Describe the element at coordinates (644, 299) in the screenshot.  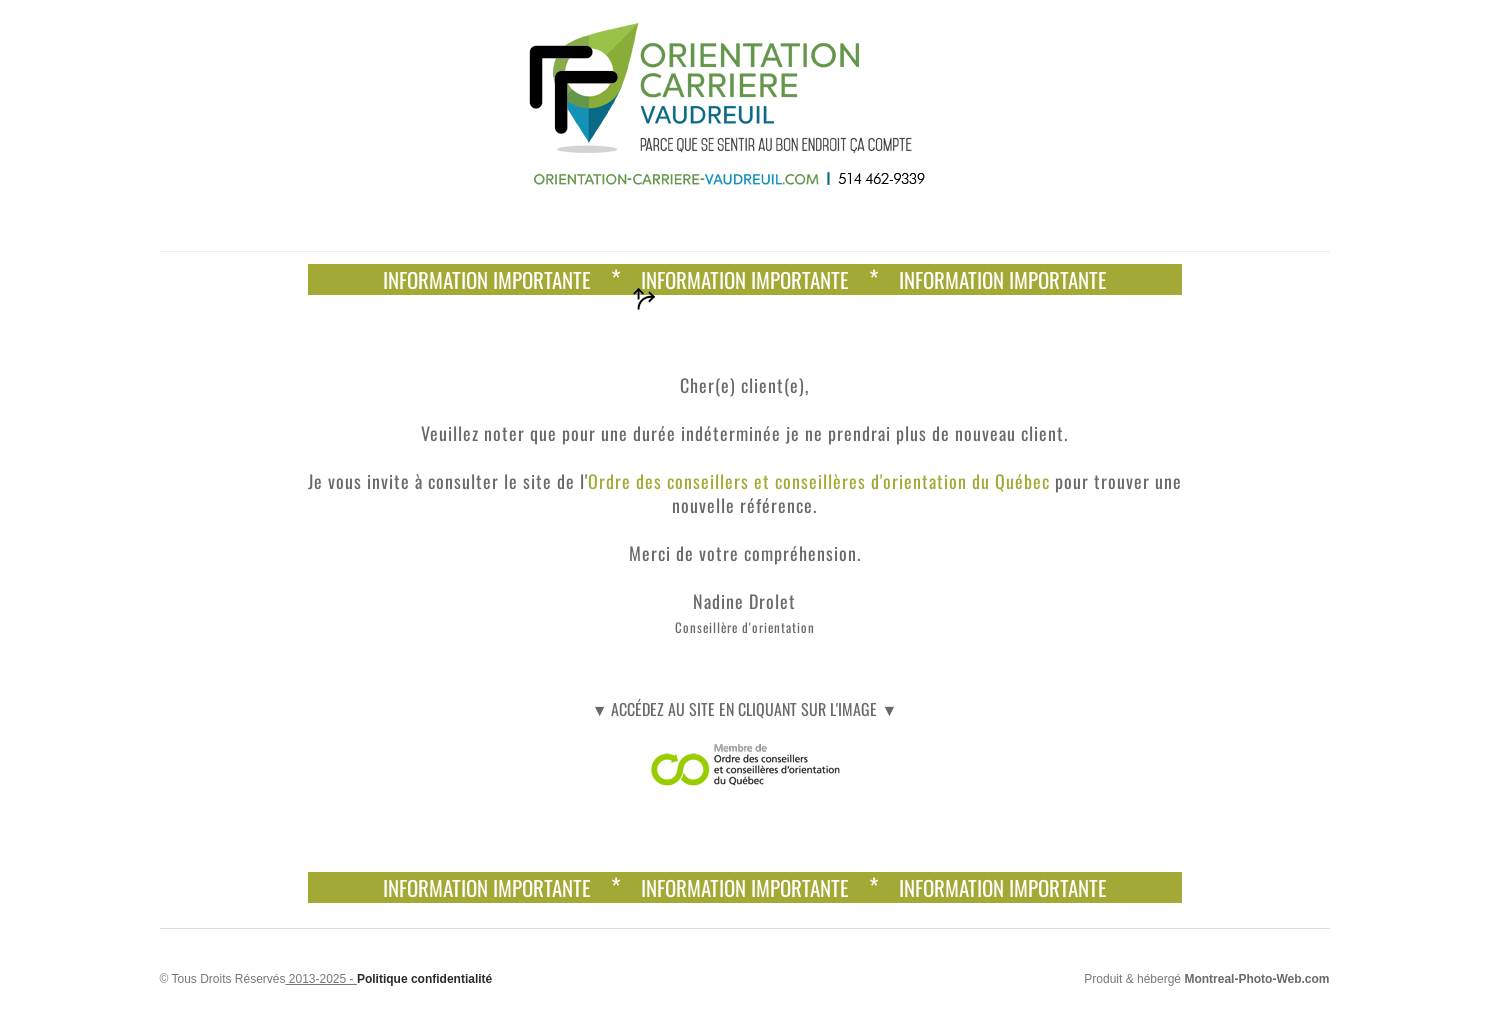
I see `take the exit or turn right ahead` at that location.